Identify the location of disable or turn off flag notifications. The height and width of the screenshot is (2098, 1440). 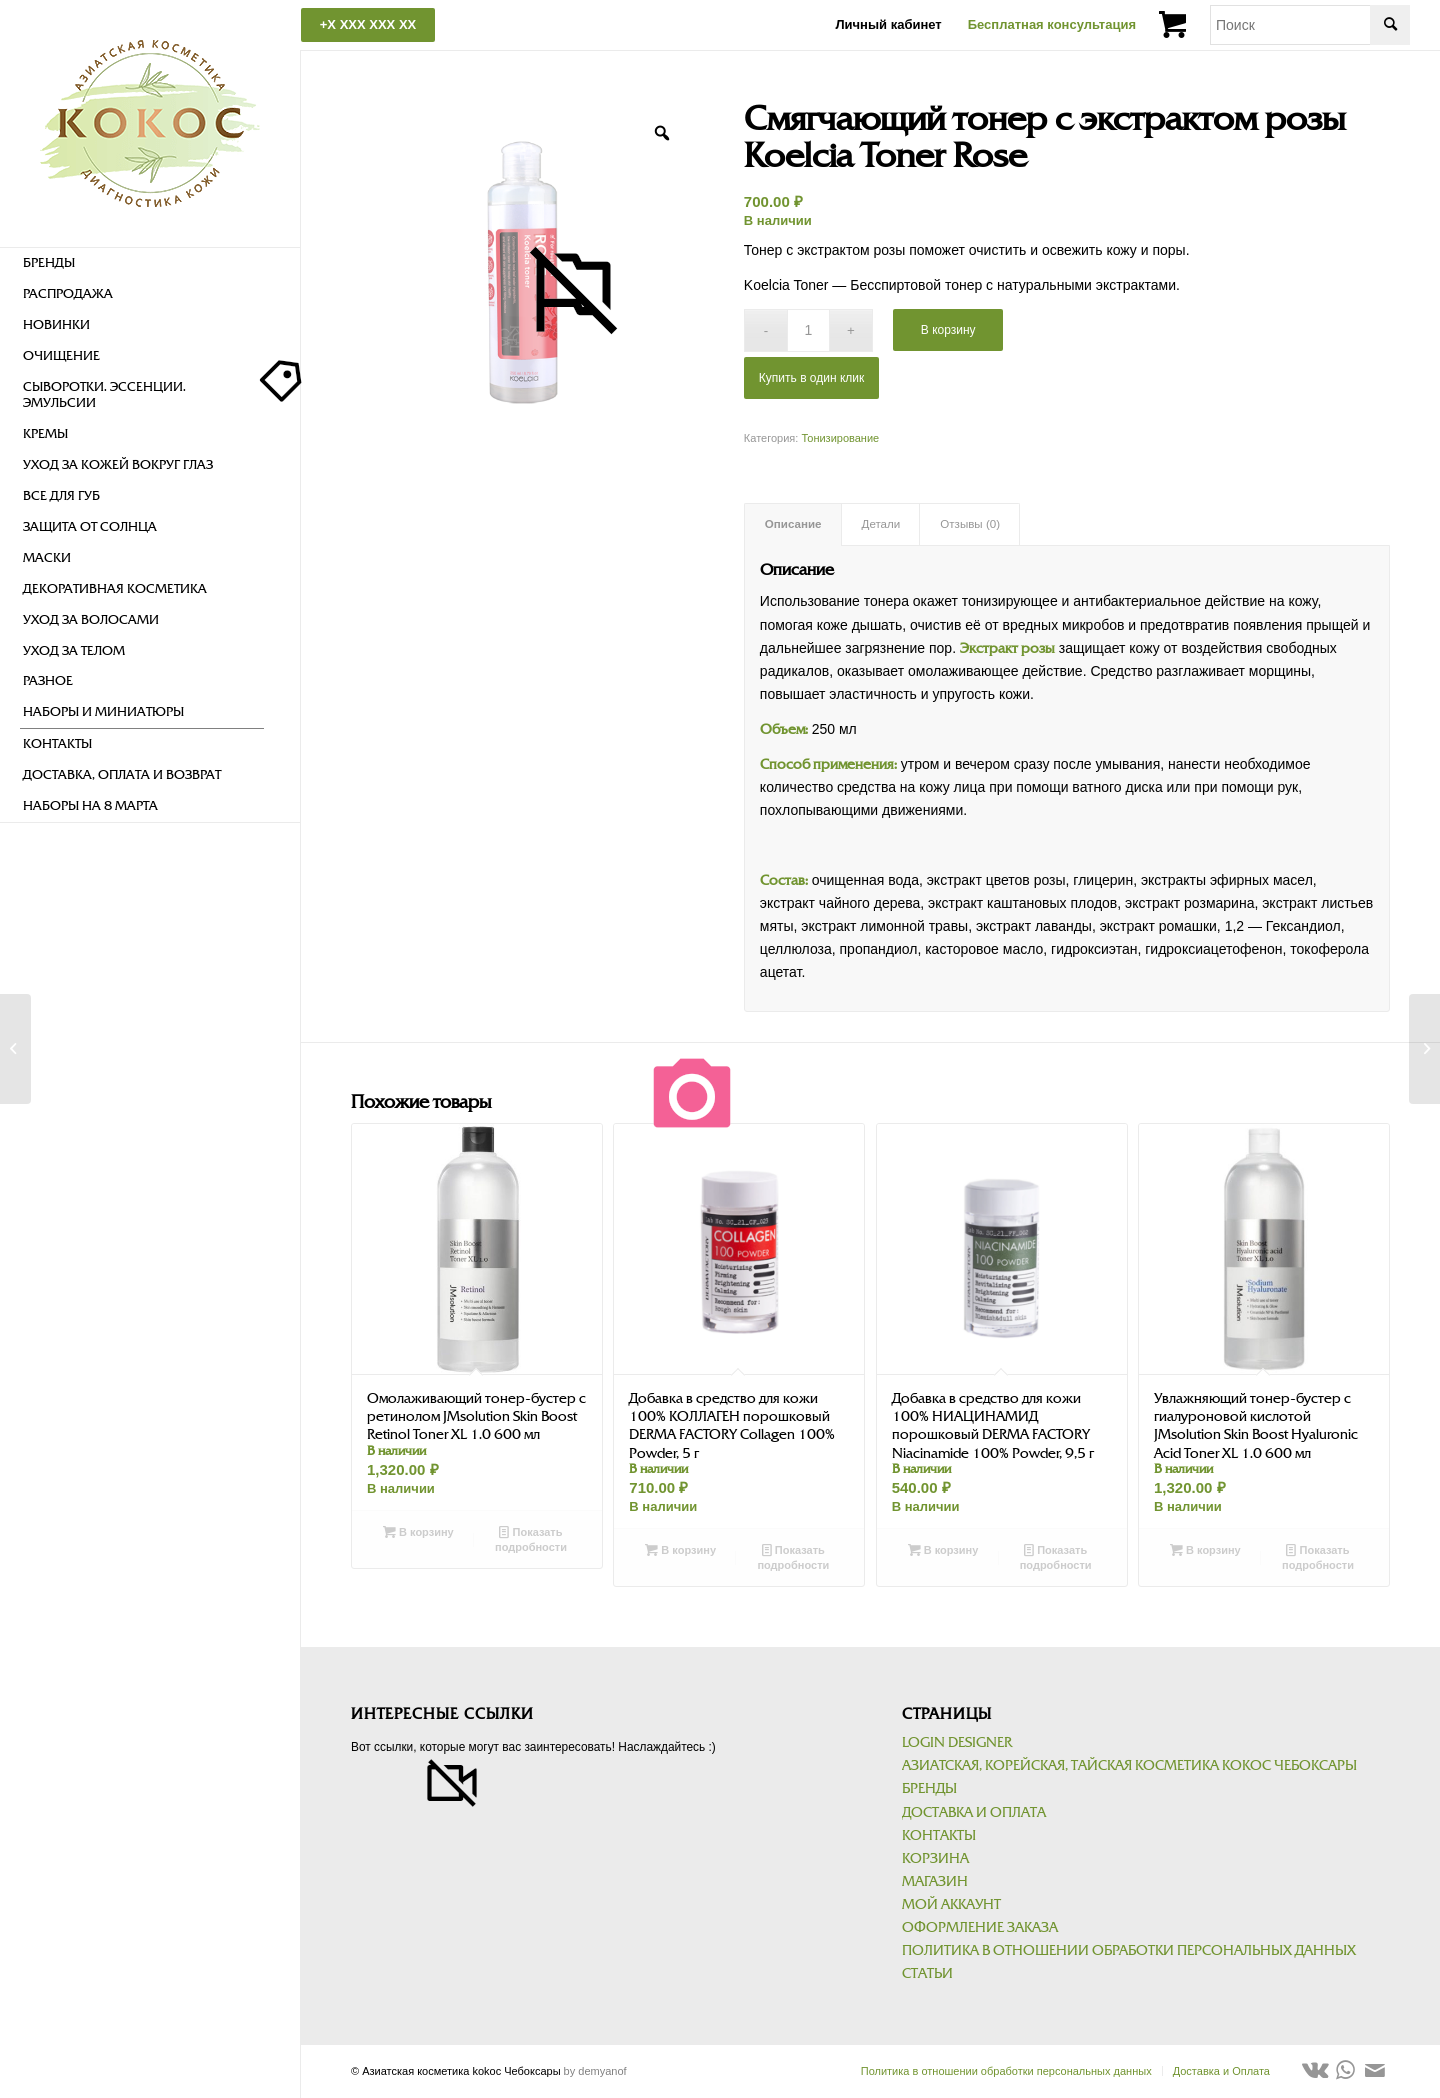
(573, 290).